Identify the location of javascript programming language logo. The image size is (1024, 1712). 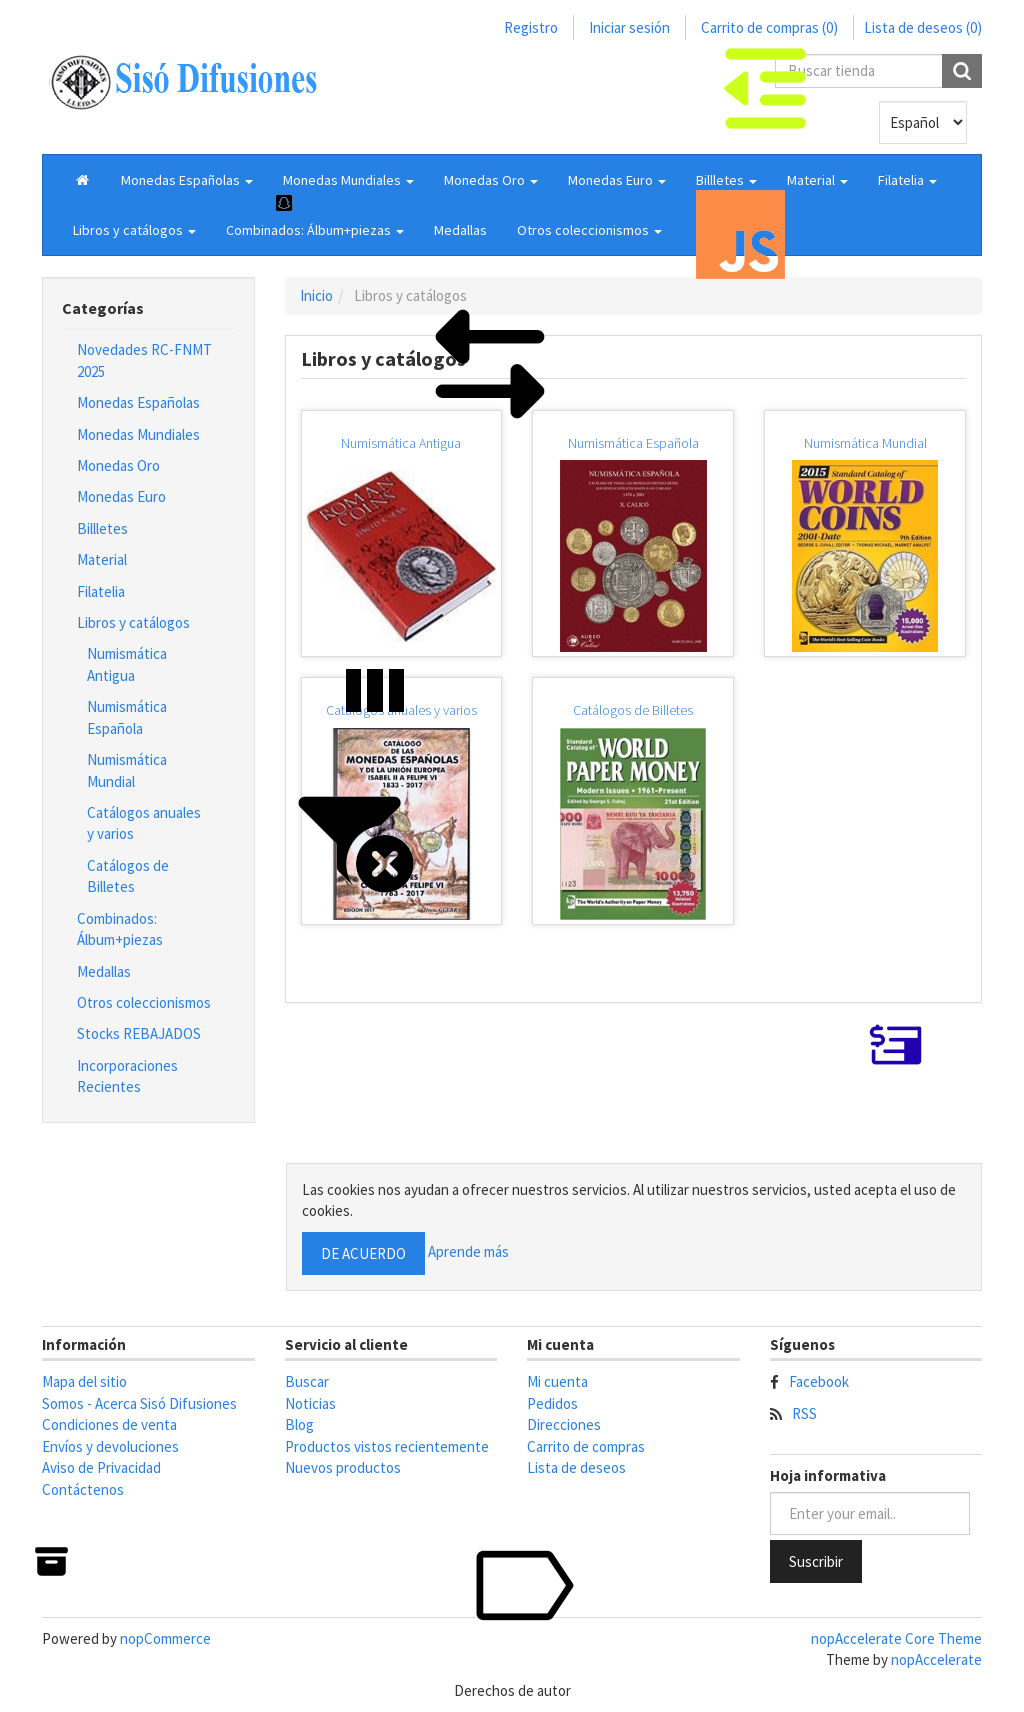
(740, 234).